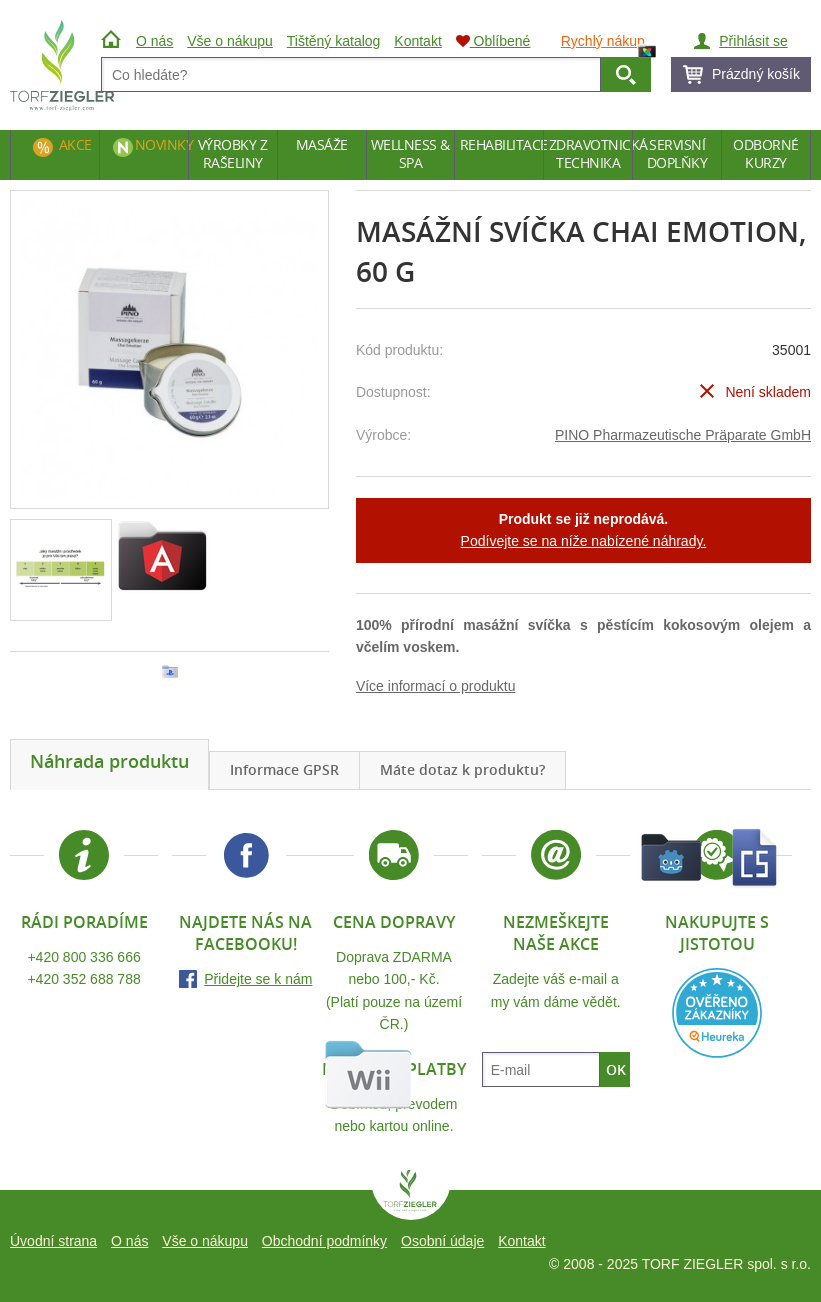 The height and width of the screenshot is (1302, 821). I want to click on folder containing Angular project files, so click(162, 558).